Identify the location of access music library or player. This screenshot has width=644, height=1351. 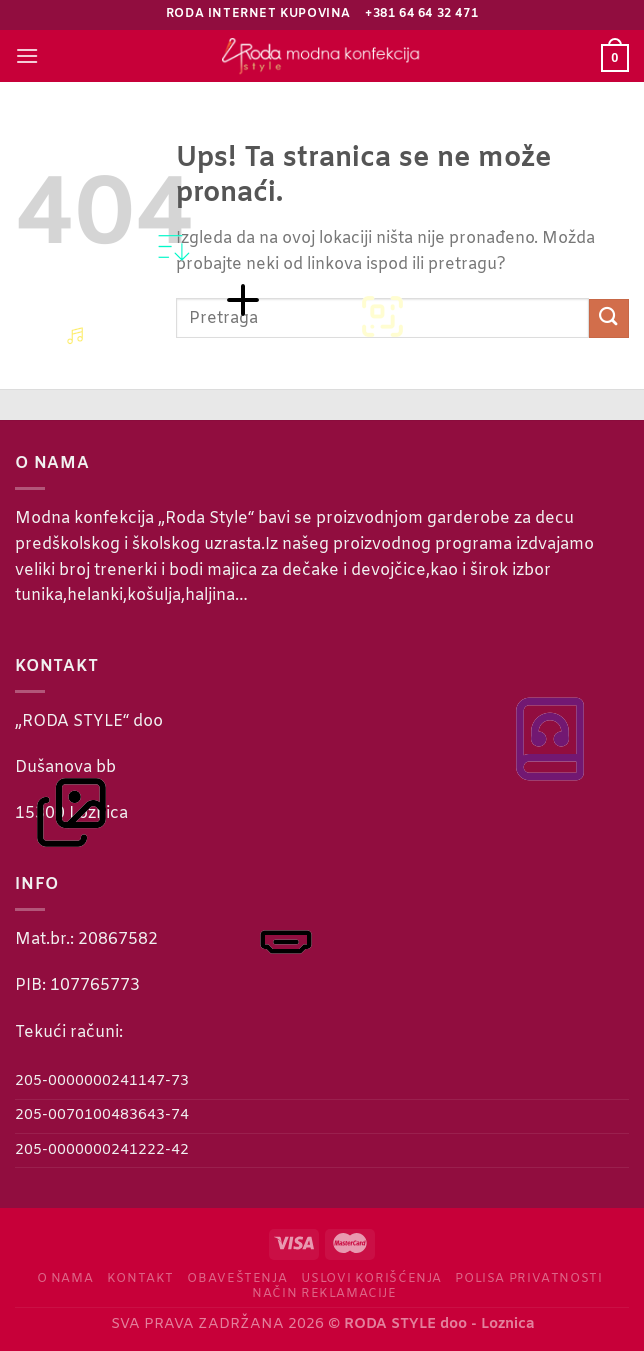
(76, 336).